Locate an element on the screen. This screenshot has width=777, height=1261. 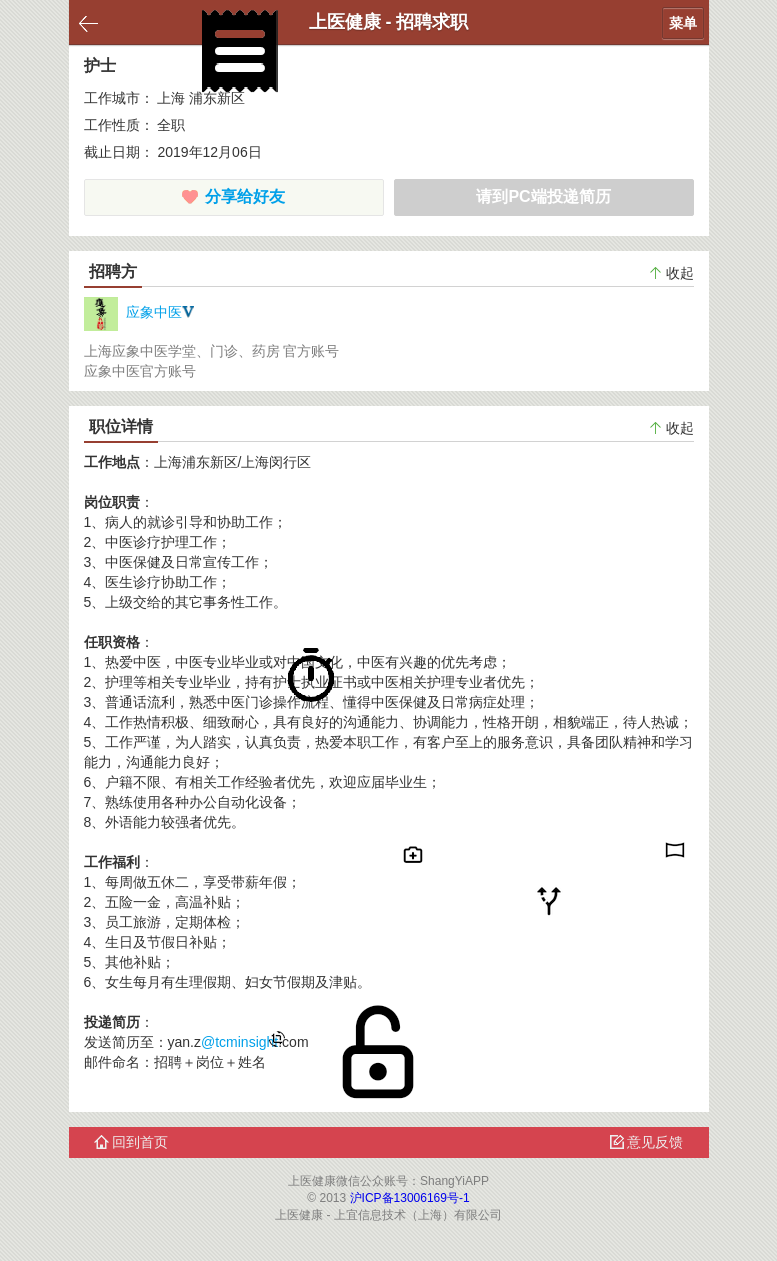
unlocked or unsecured state is located at coordinates (378, 1054).